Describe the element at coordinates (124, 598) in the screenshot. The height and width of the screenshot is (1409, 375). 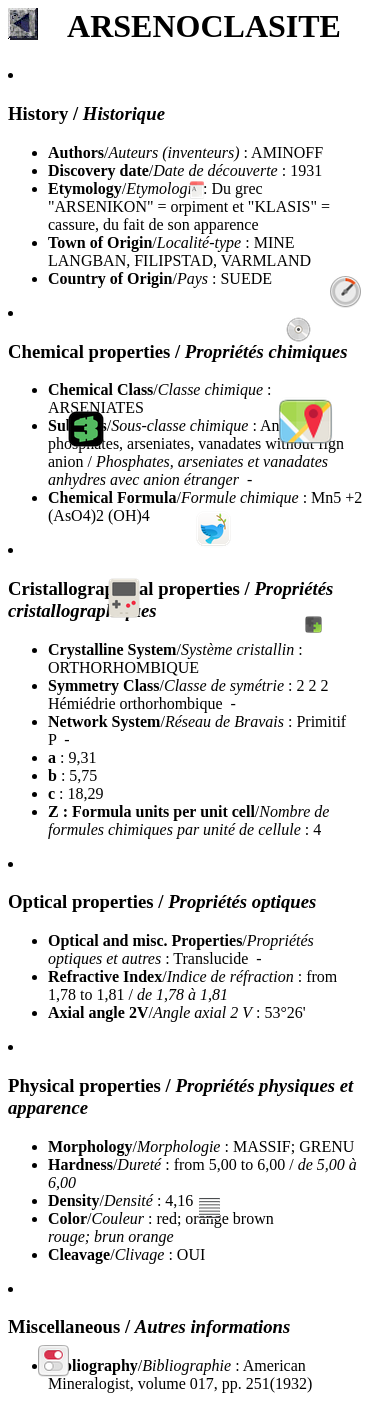
I see `open the game store or gaming app` at that location.